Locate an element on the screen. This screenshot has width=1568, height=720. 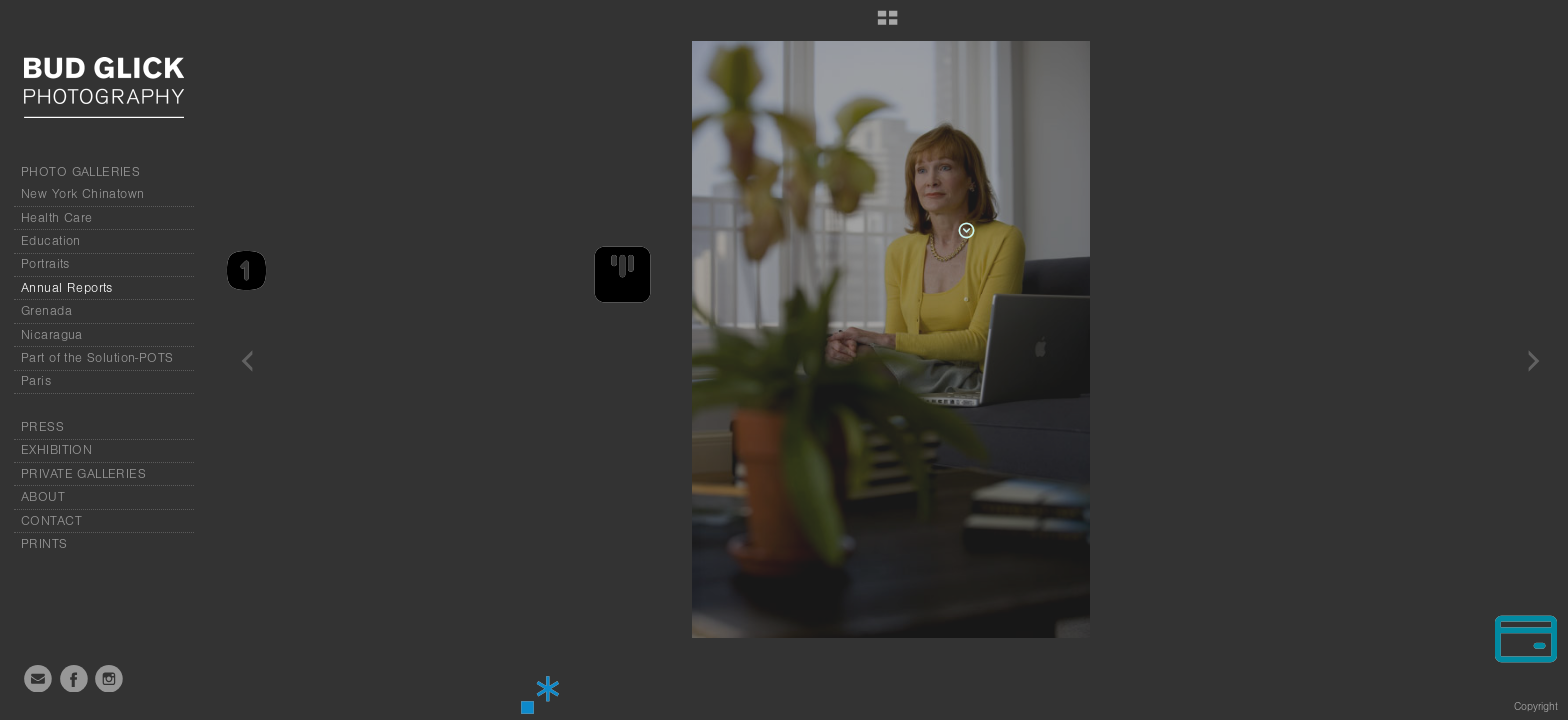
indicates step one in a multi-step process is located at coordinates (246, 270).